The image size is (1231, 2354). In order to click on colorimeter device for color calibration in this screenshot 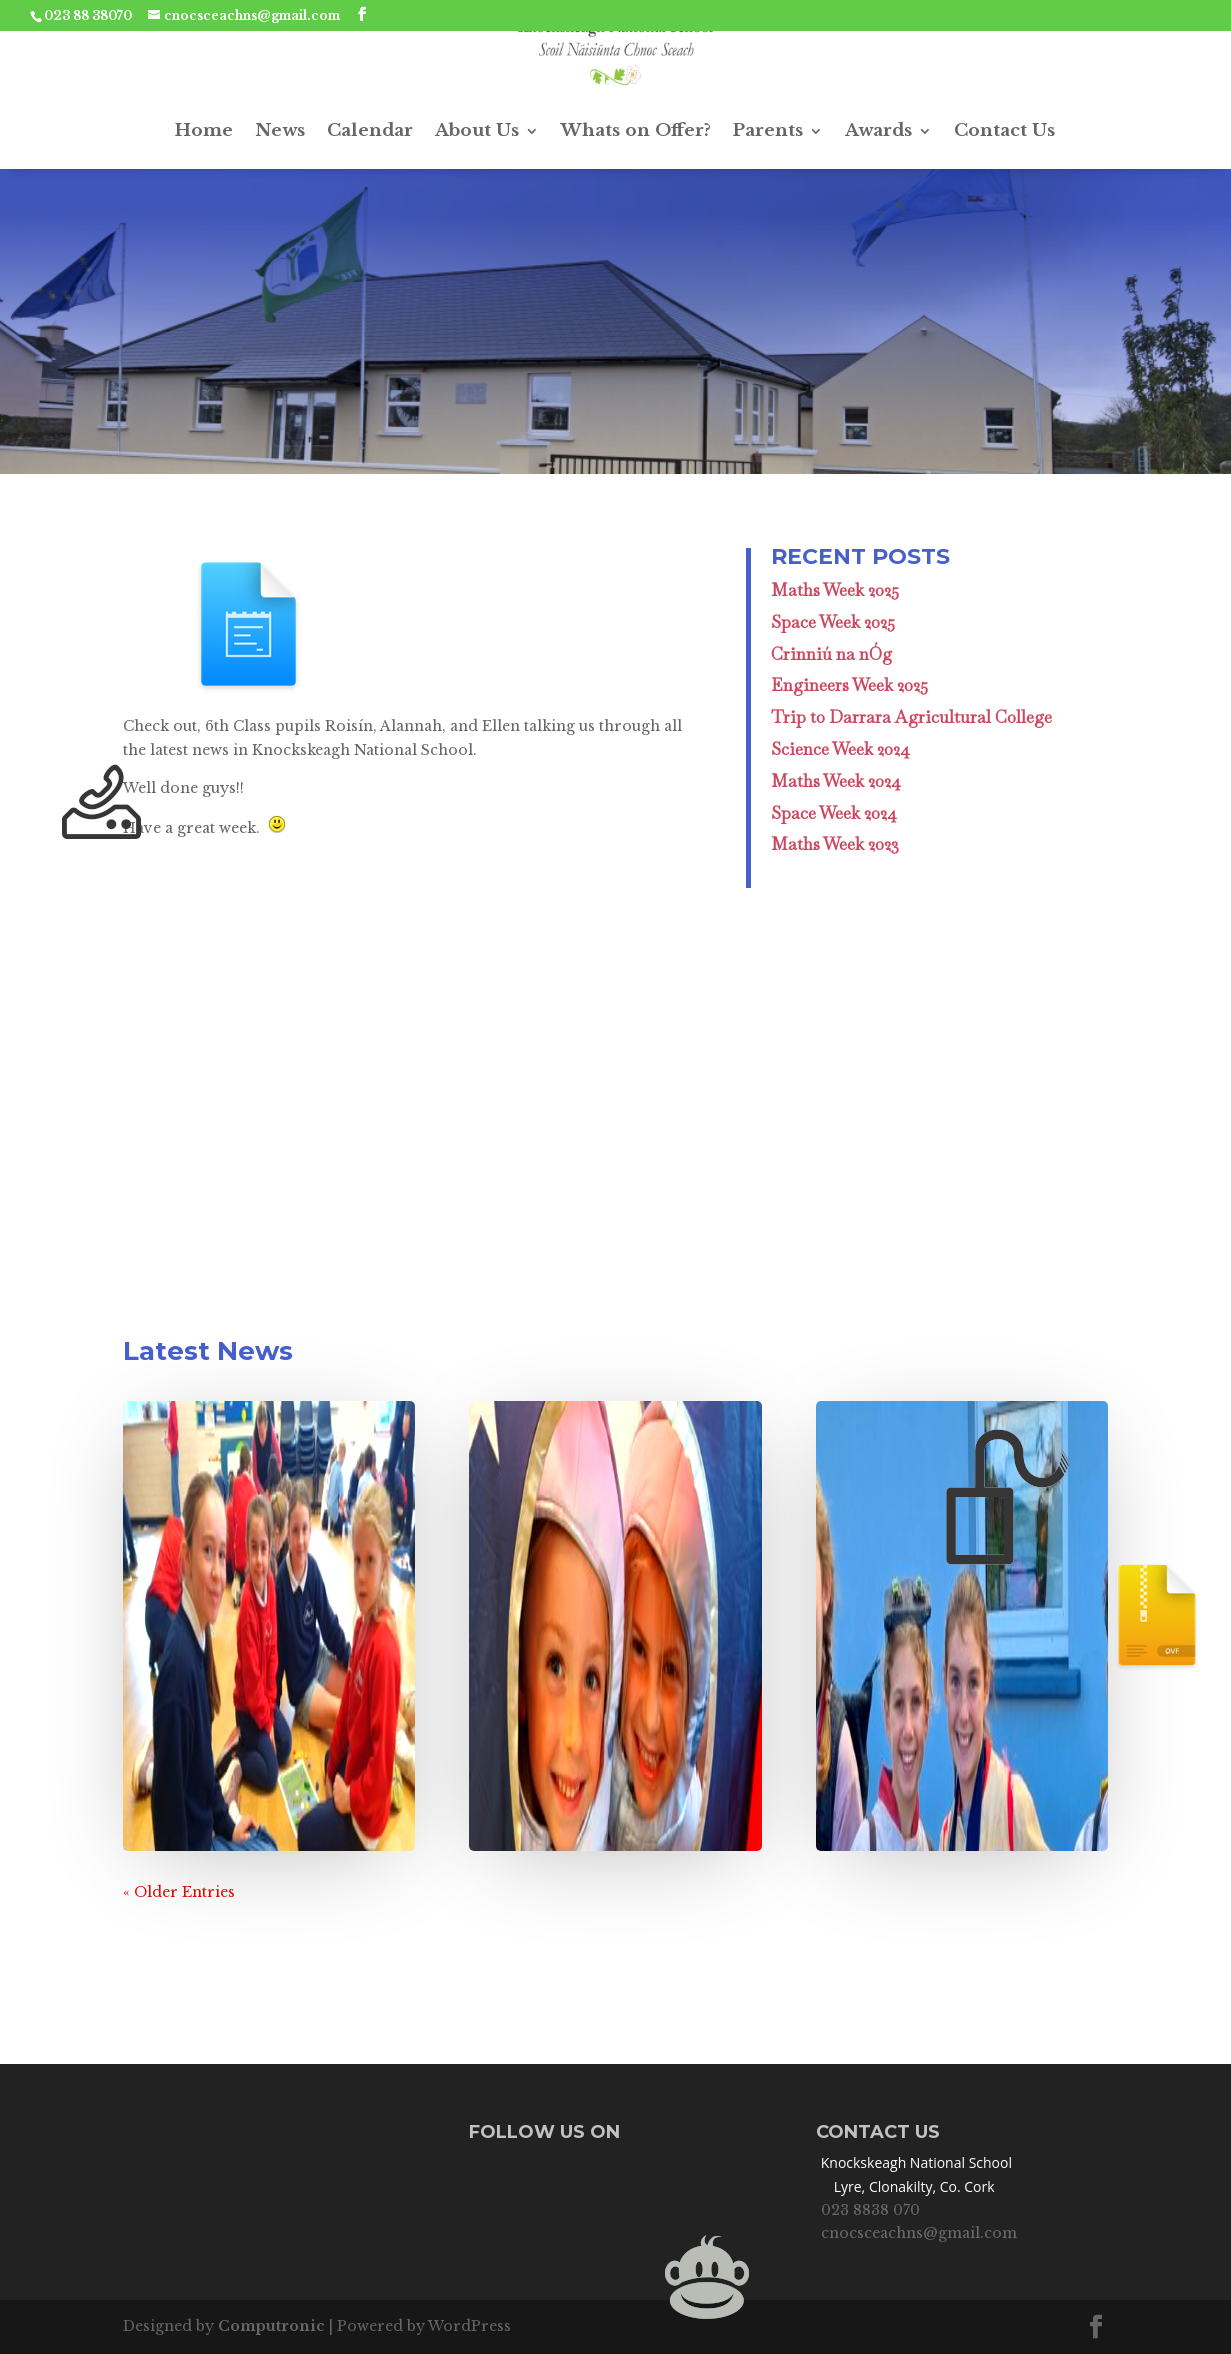, I will do `click(1004, 1497)`.